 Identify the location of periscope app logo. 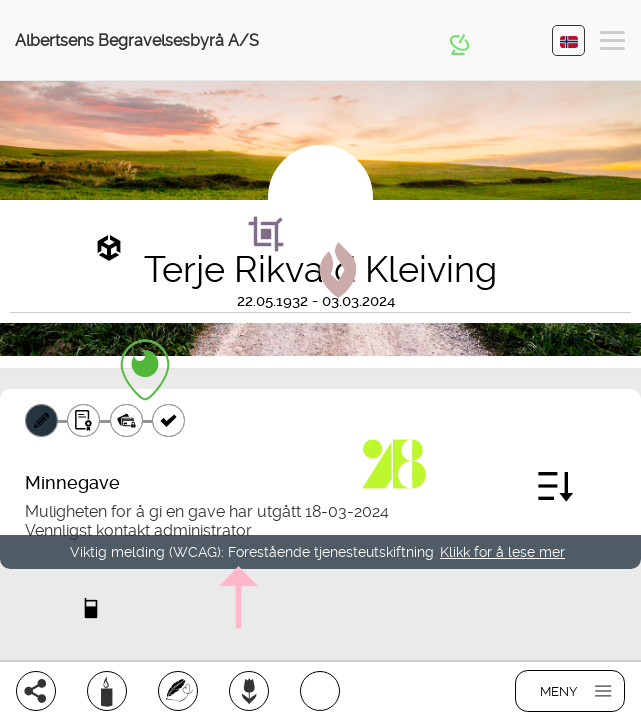
(145, 370).